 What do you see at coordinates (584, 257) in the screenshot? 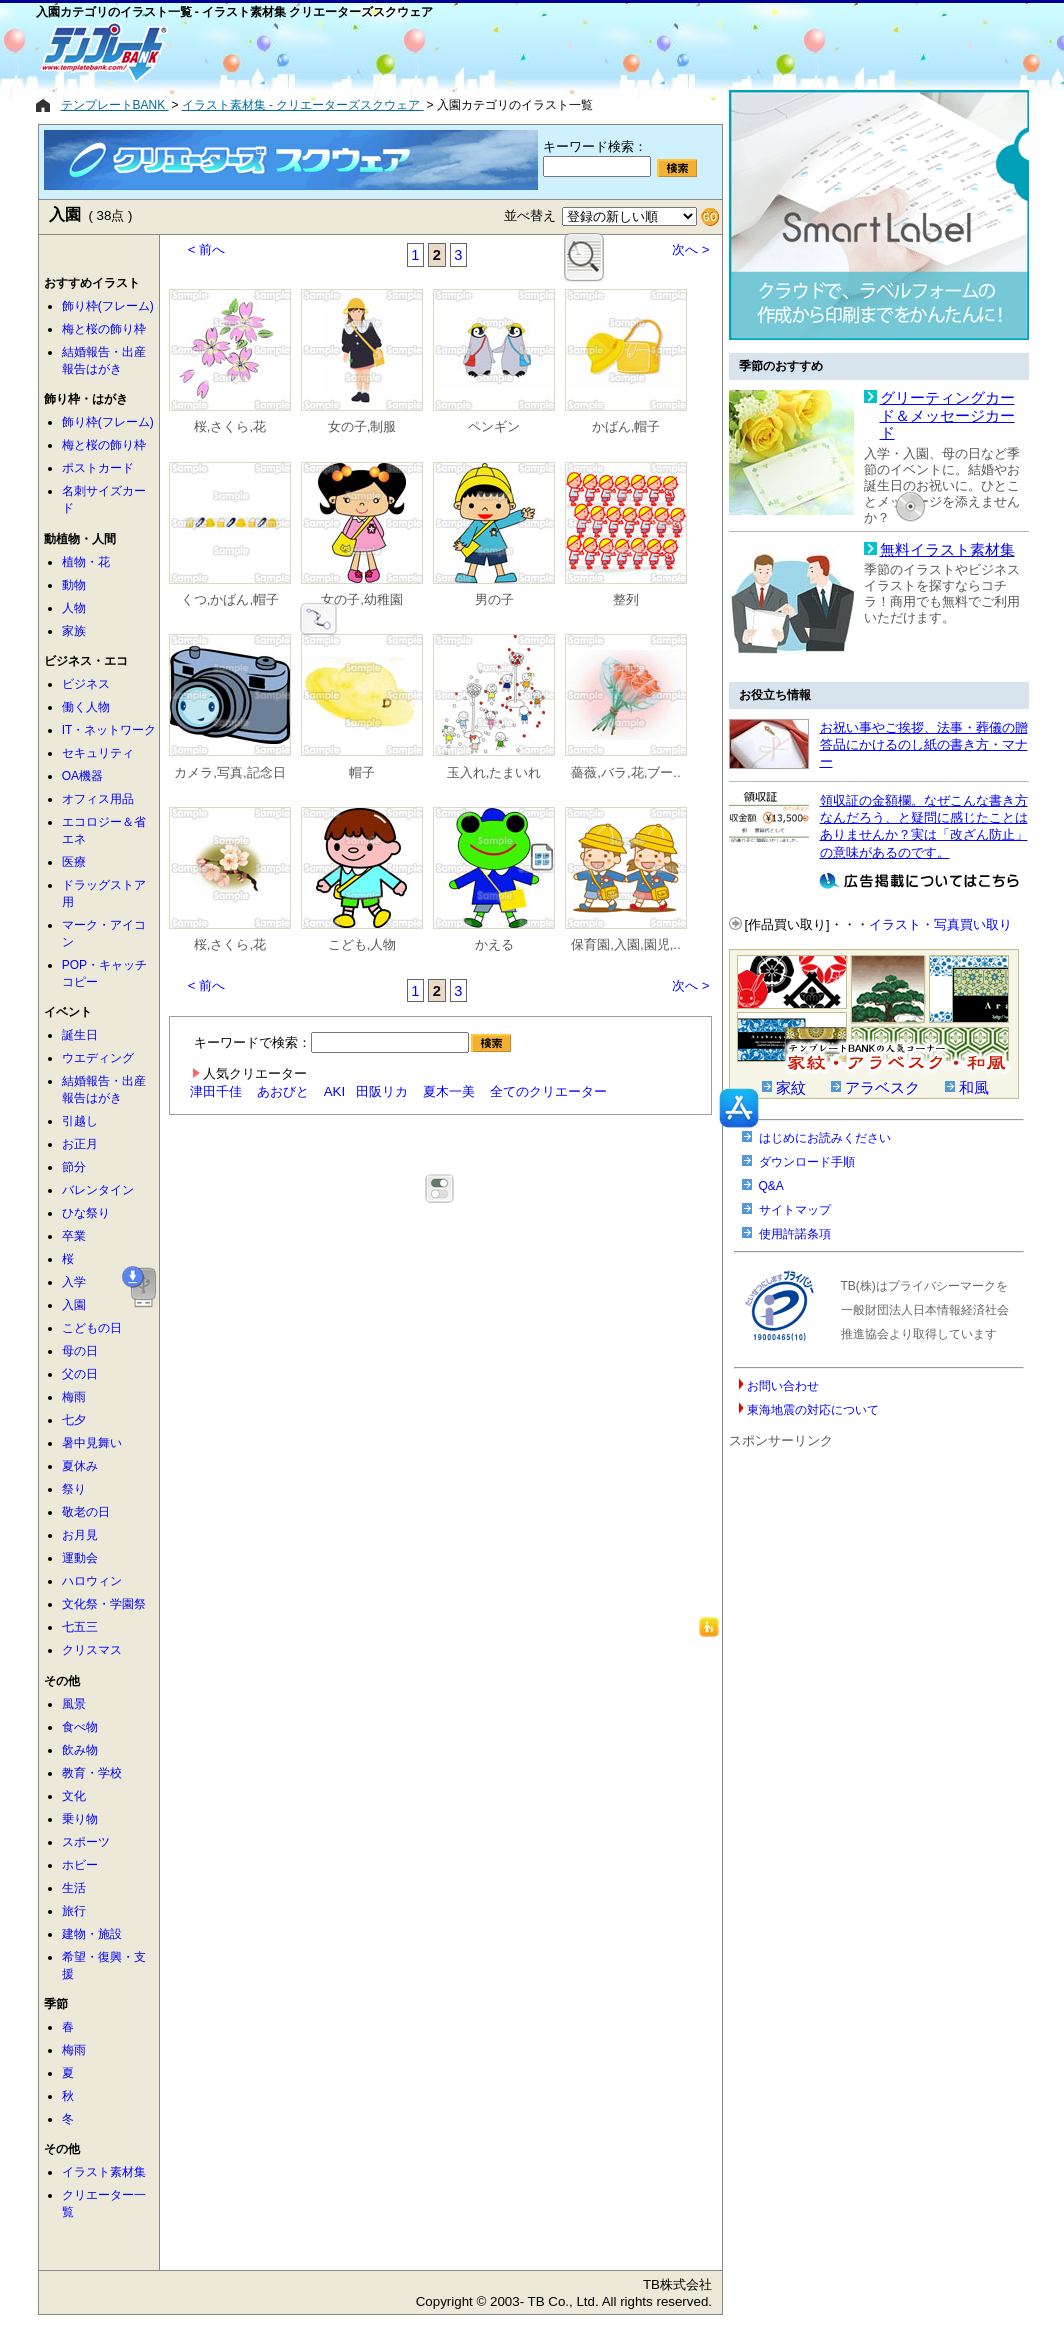
I see `open document viewer application` at bounding box center [584, 257].